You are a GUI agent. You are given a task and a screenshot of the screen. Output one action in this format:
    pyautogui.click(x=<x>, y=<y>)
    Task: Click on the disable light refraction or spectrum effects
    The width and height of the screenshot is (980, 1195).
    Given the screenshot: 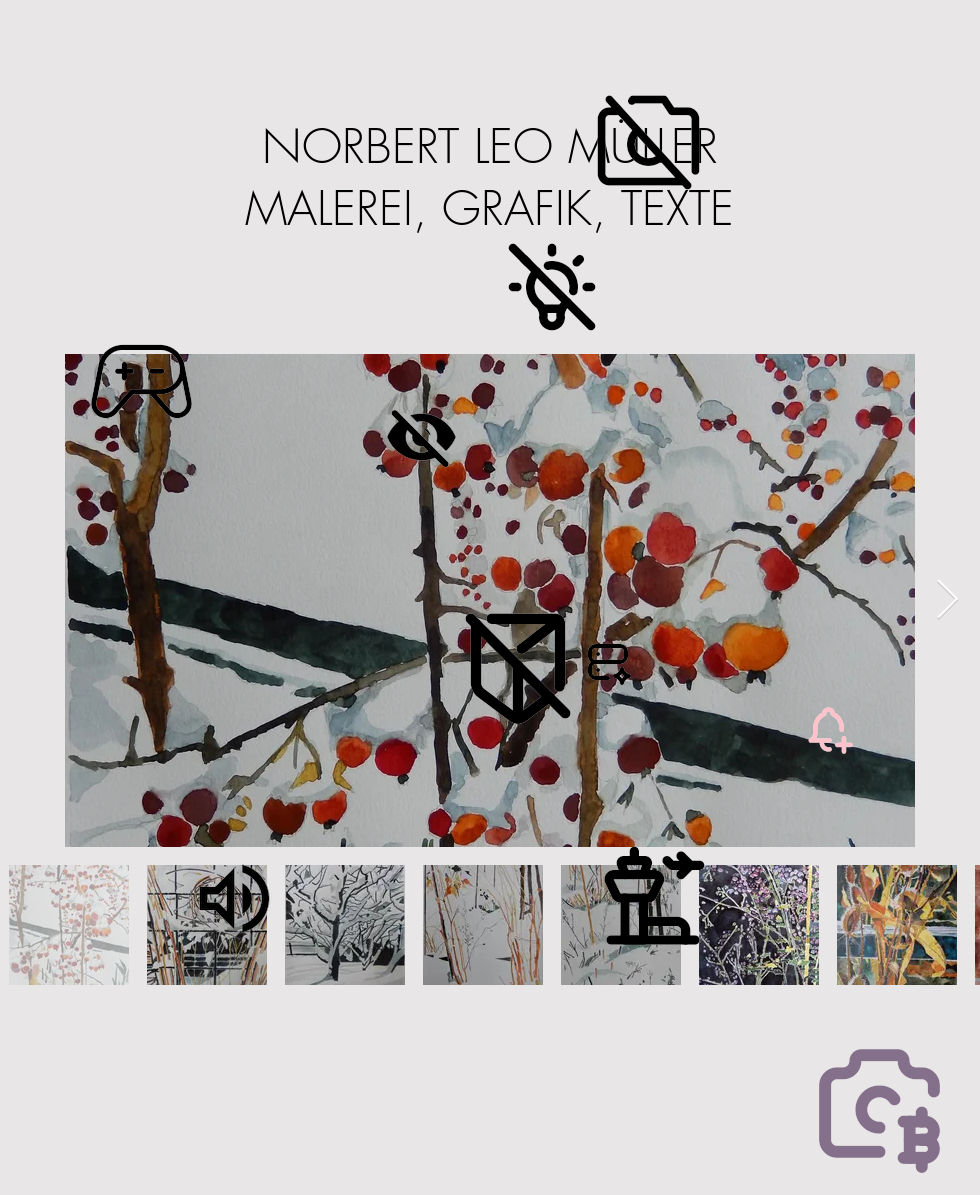 What is the action you would take?
    pyautogui.click(x=518, y=666)
    